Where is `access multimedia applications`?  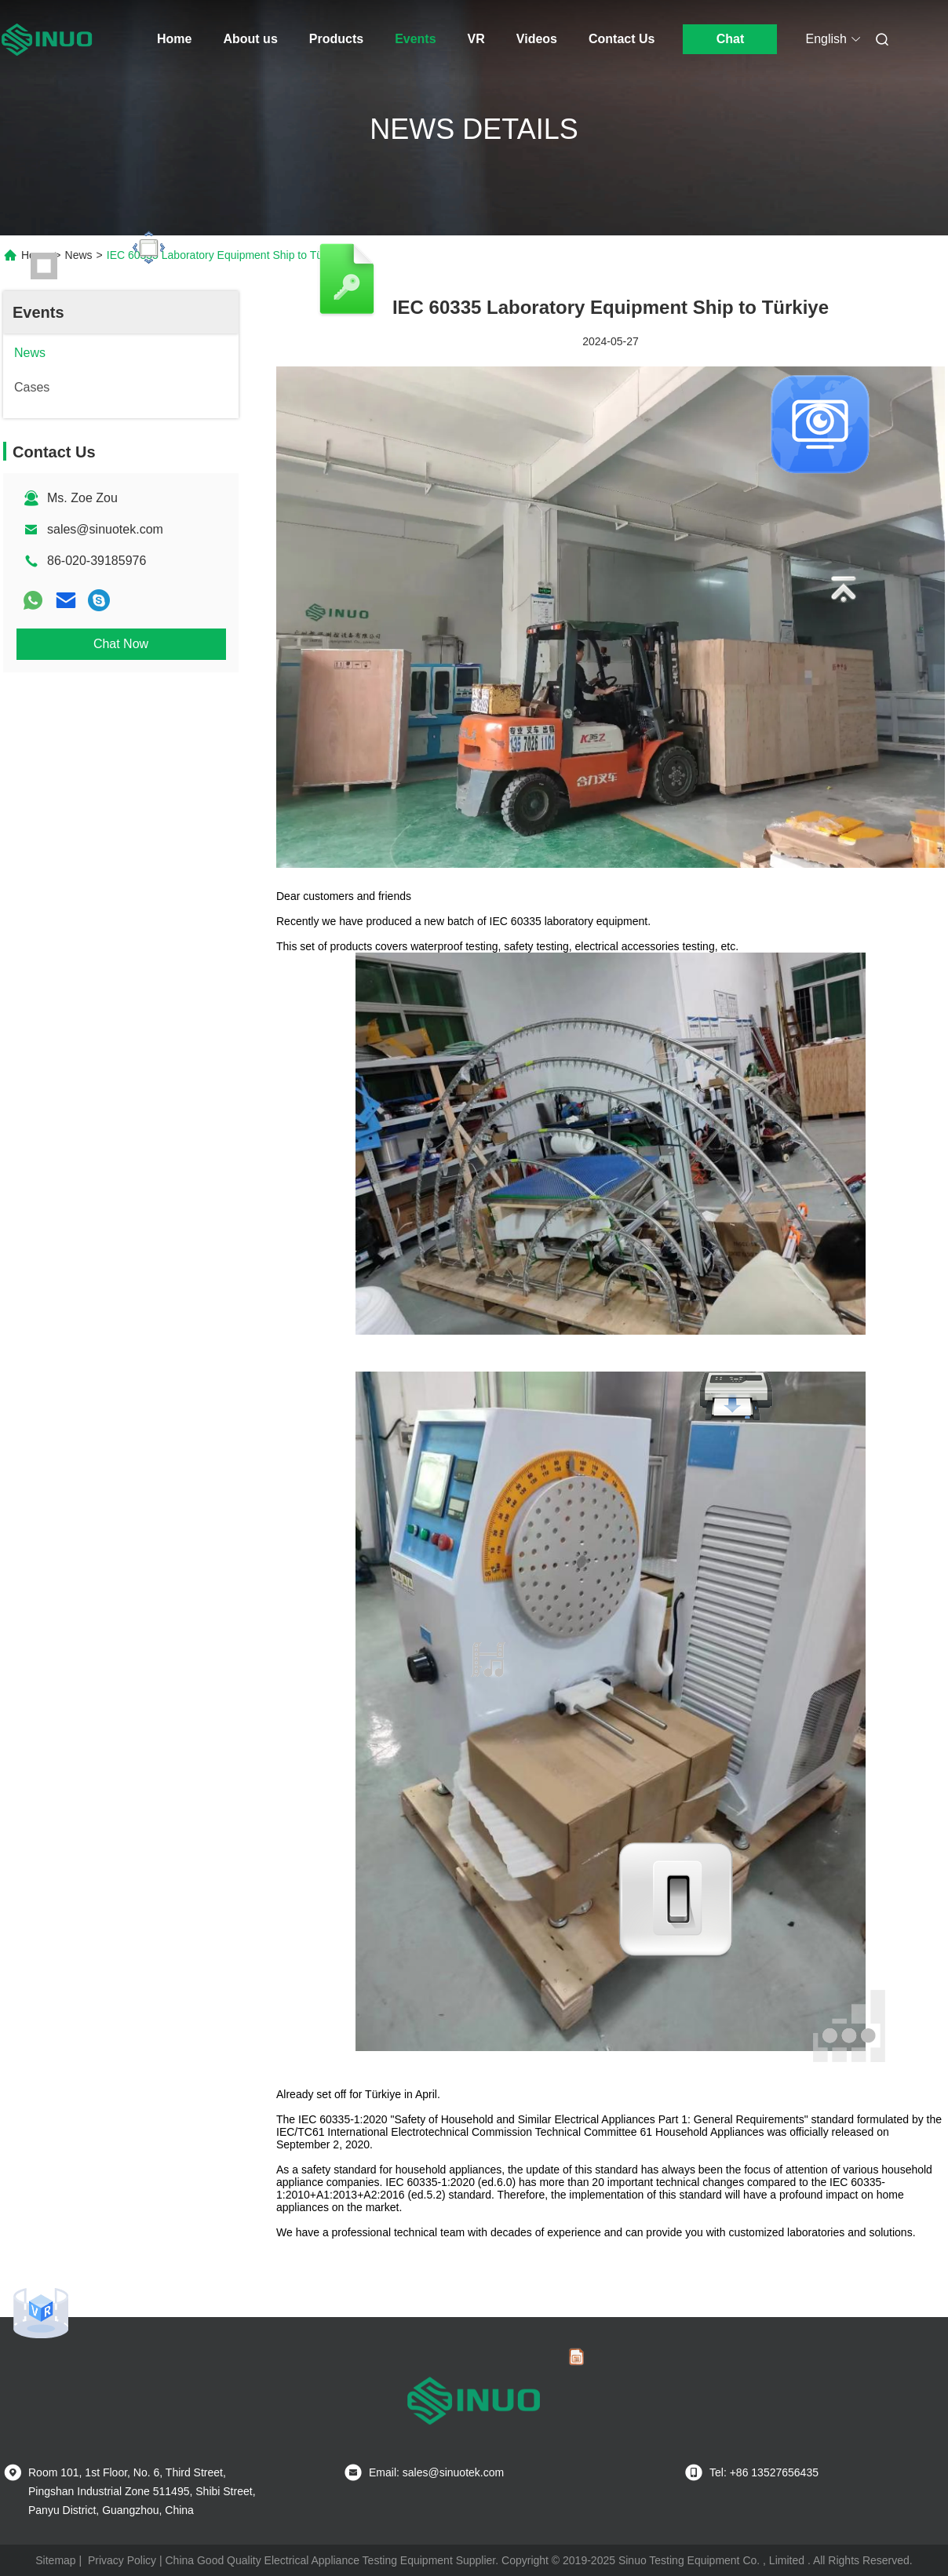
access multimedia applications is located at coordinates (488, 1660).